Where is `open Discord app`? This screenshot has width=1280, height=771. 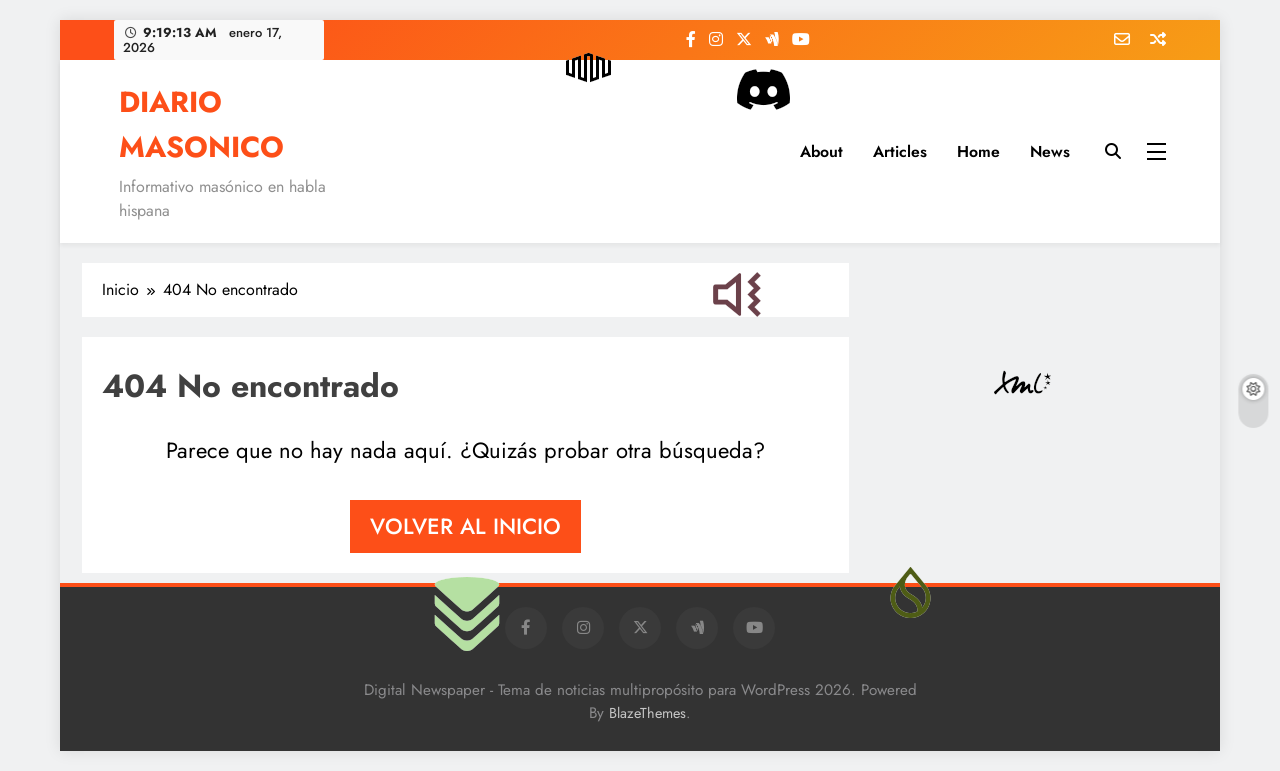
open Discord app is located at coordinates (763, 89).